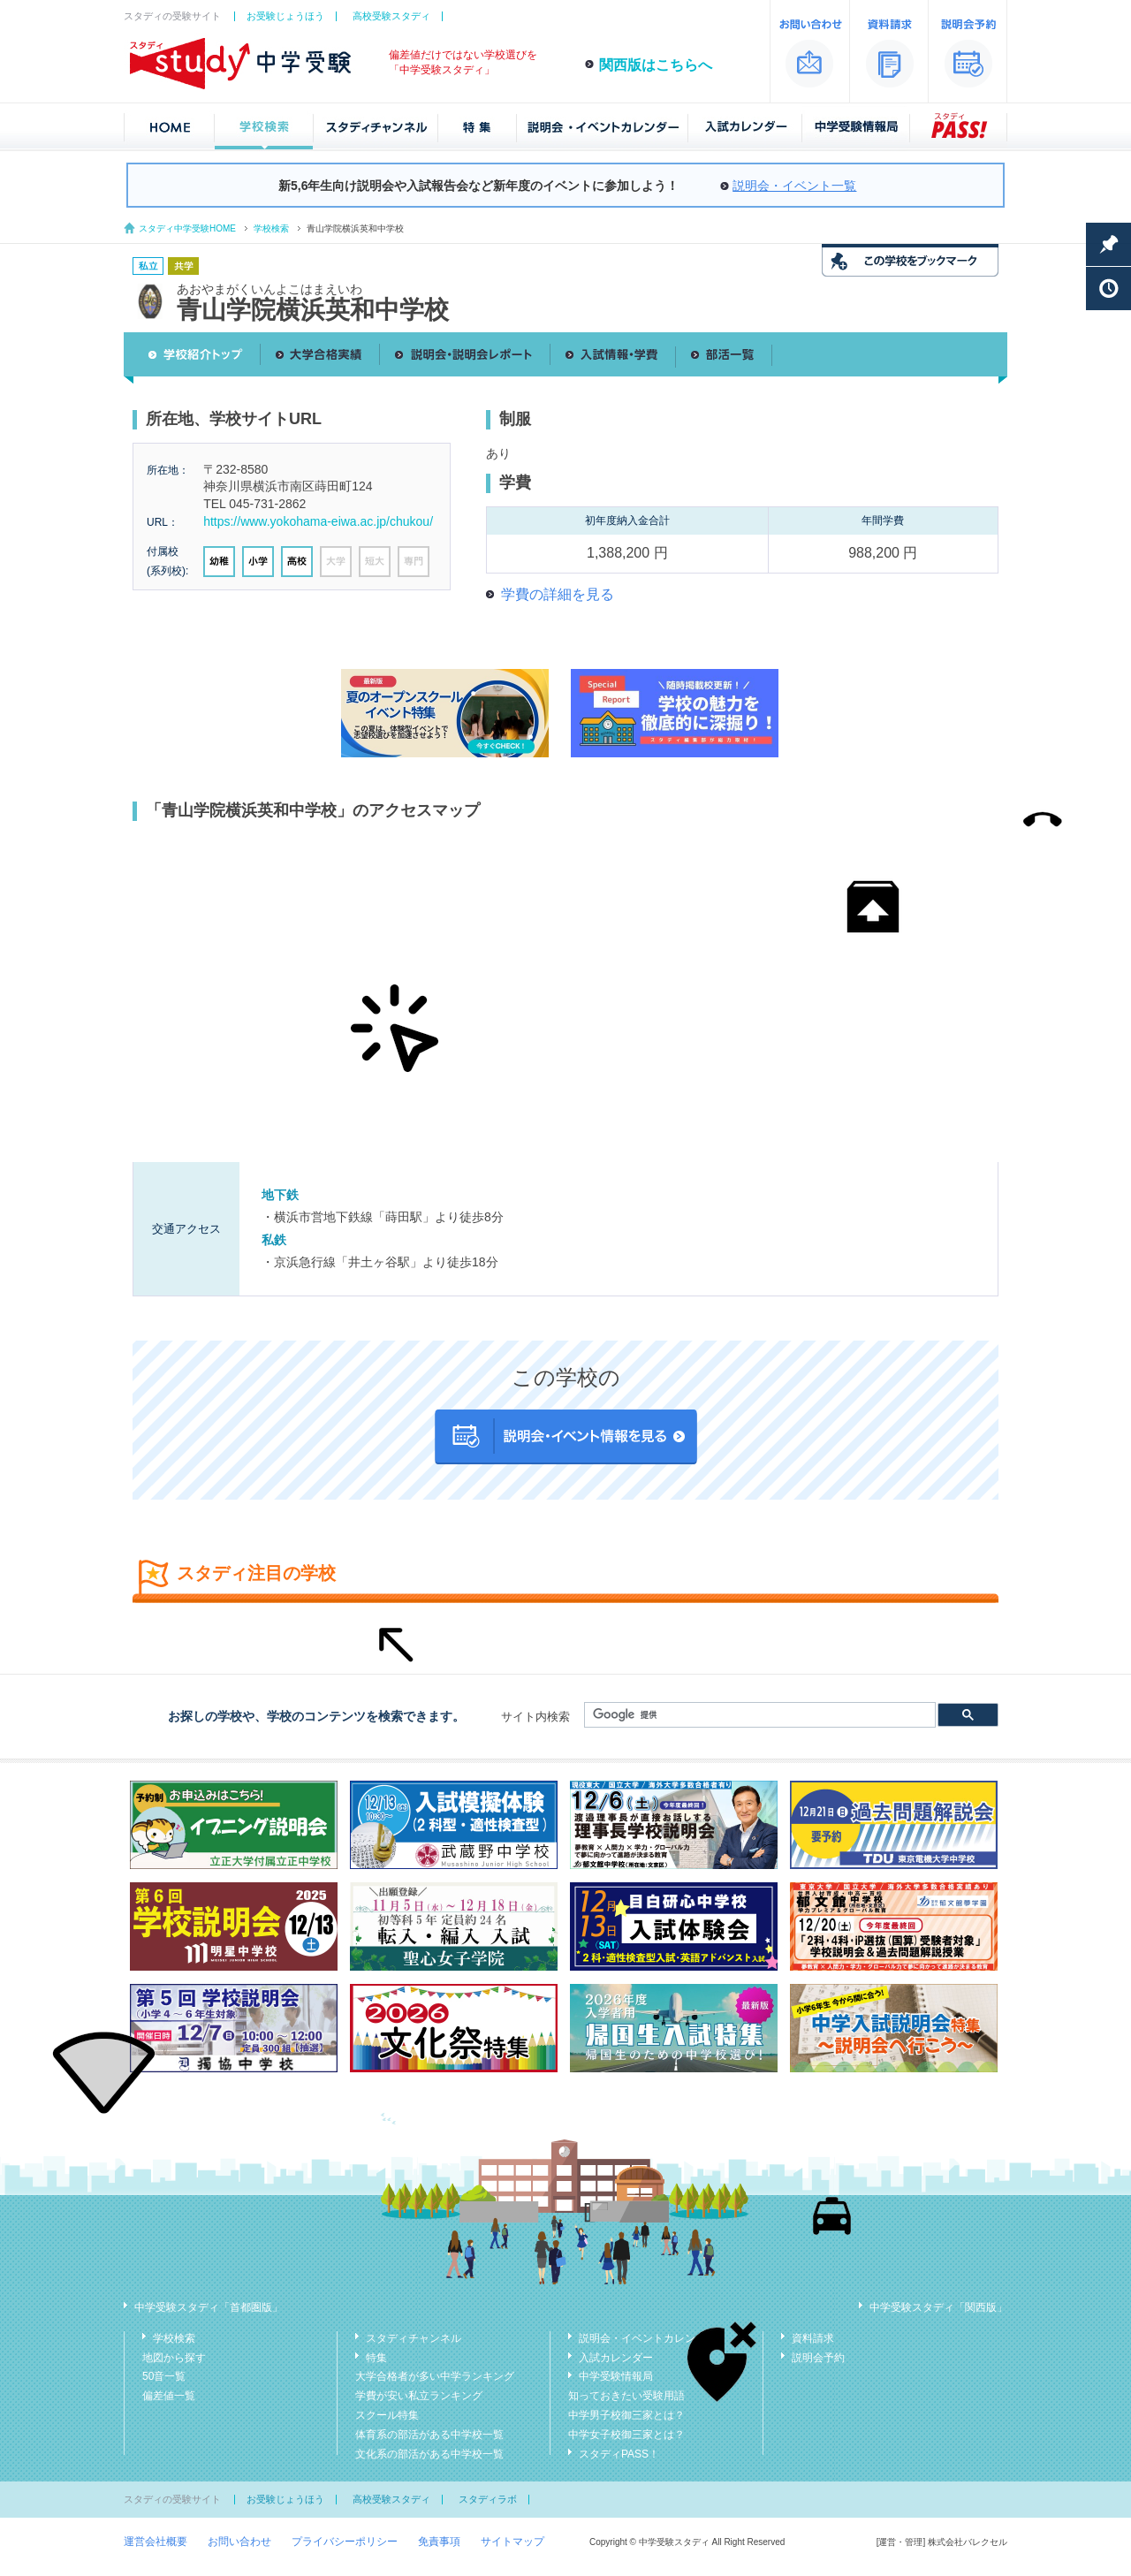 The height and width of the screenshot is (2576, 1131). I want to click on request a taxi or rideshare, so click(831, 2215).